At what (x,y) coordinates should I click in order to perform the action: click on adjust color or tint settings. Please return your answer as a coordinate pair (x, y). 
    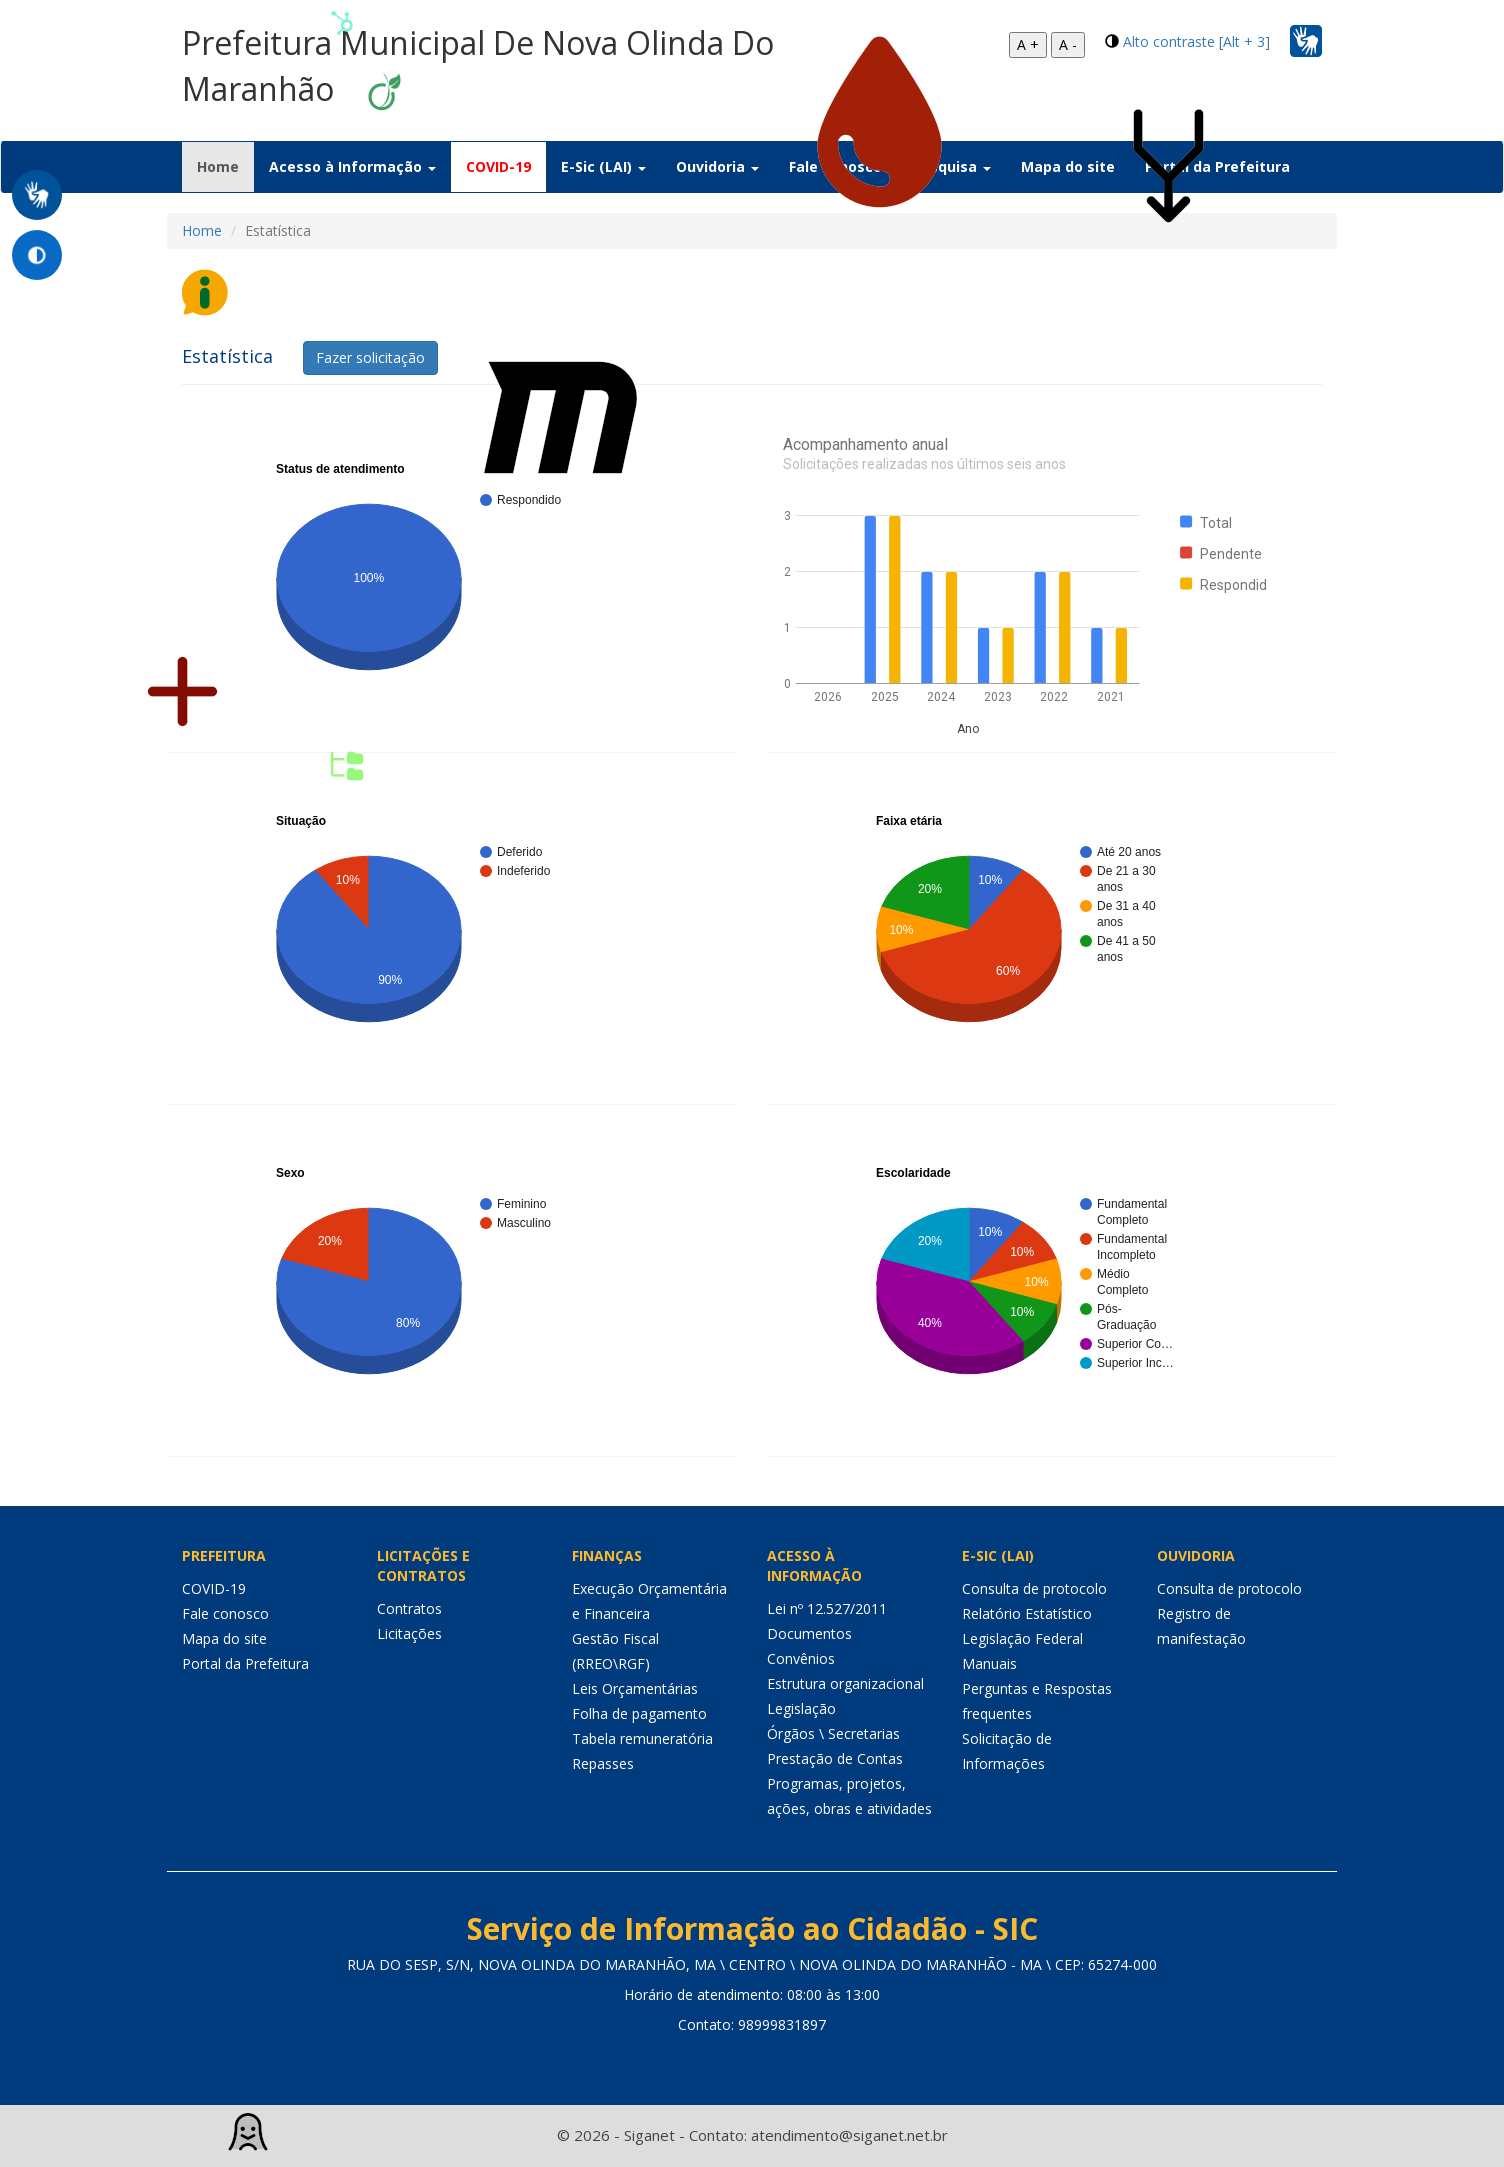
    Looking at the image, I should click on (879, 124).